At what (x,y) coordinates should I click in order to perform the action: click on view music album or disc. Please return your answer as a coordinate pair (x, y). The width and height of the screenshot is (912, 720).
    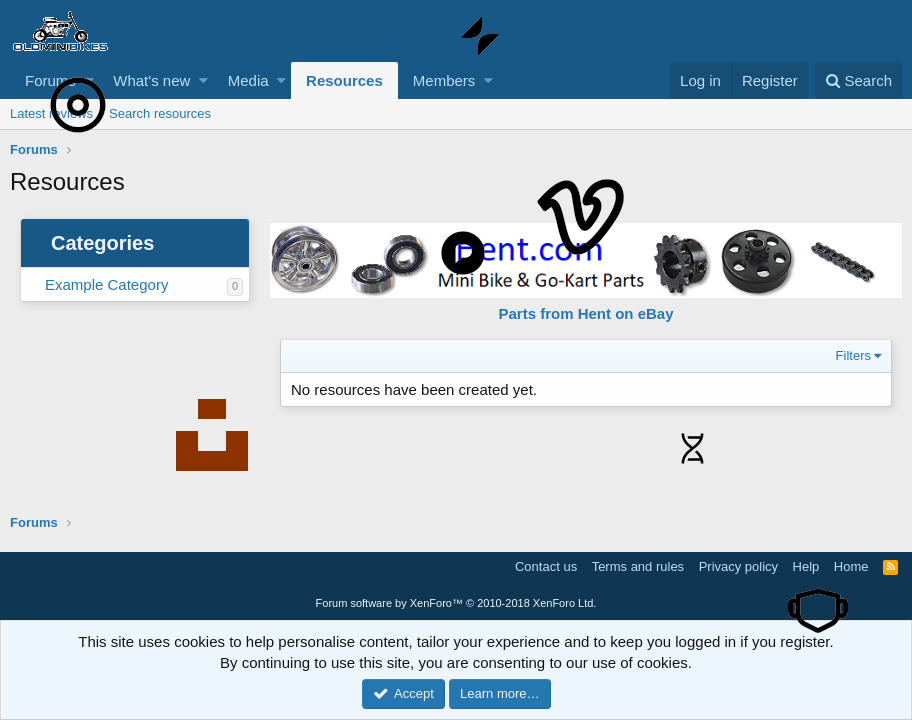
    Looking at the image, I should click on (78, 105).